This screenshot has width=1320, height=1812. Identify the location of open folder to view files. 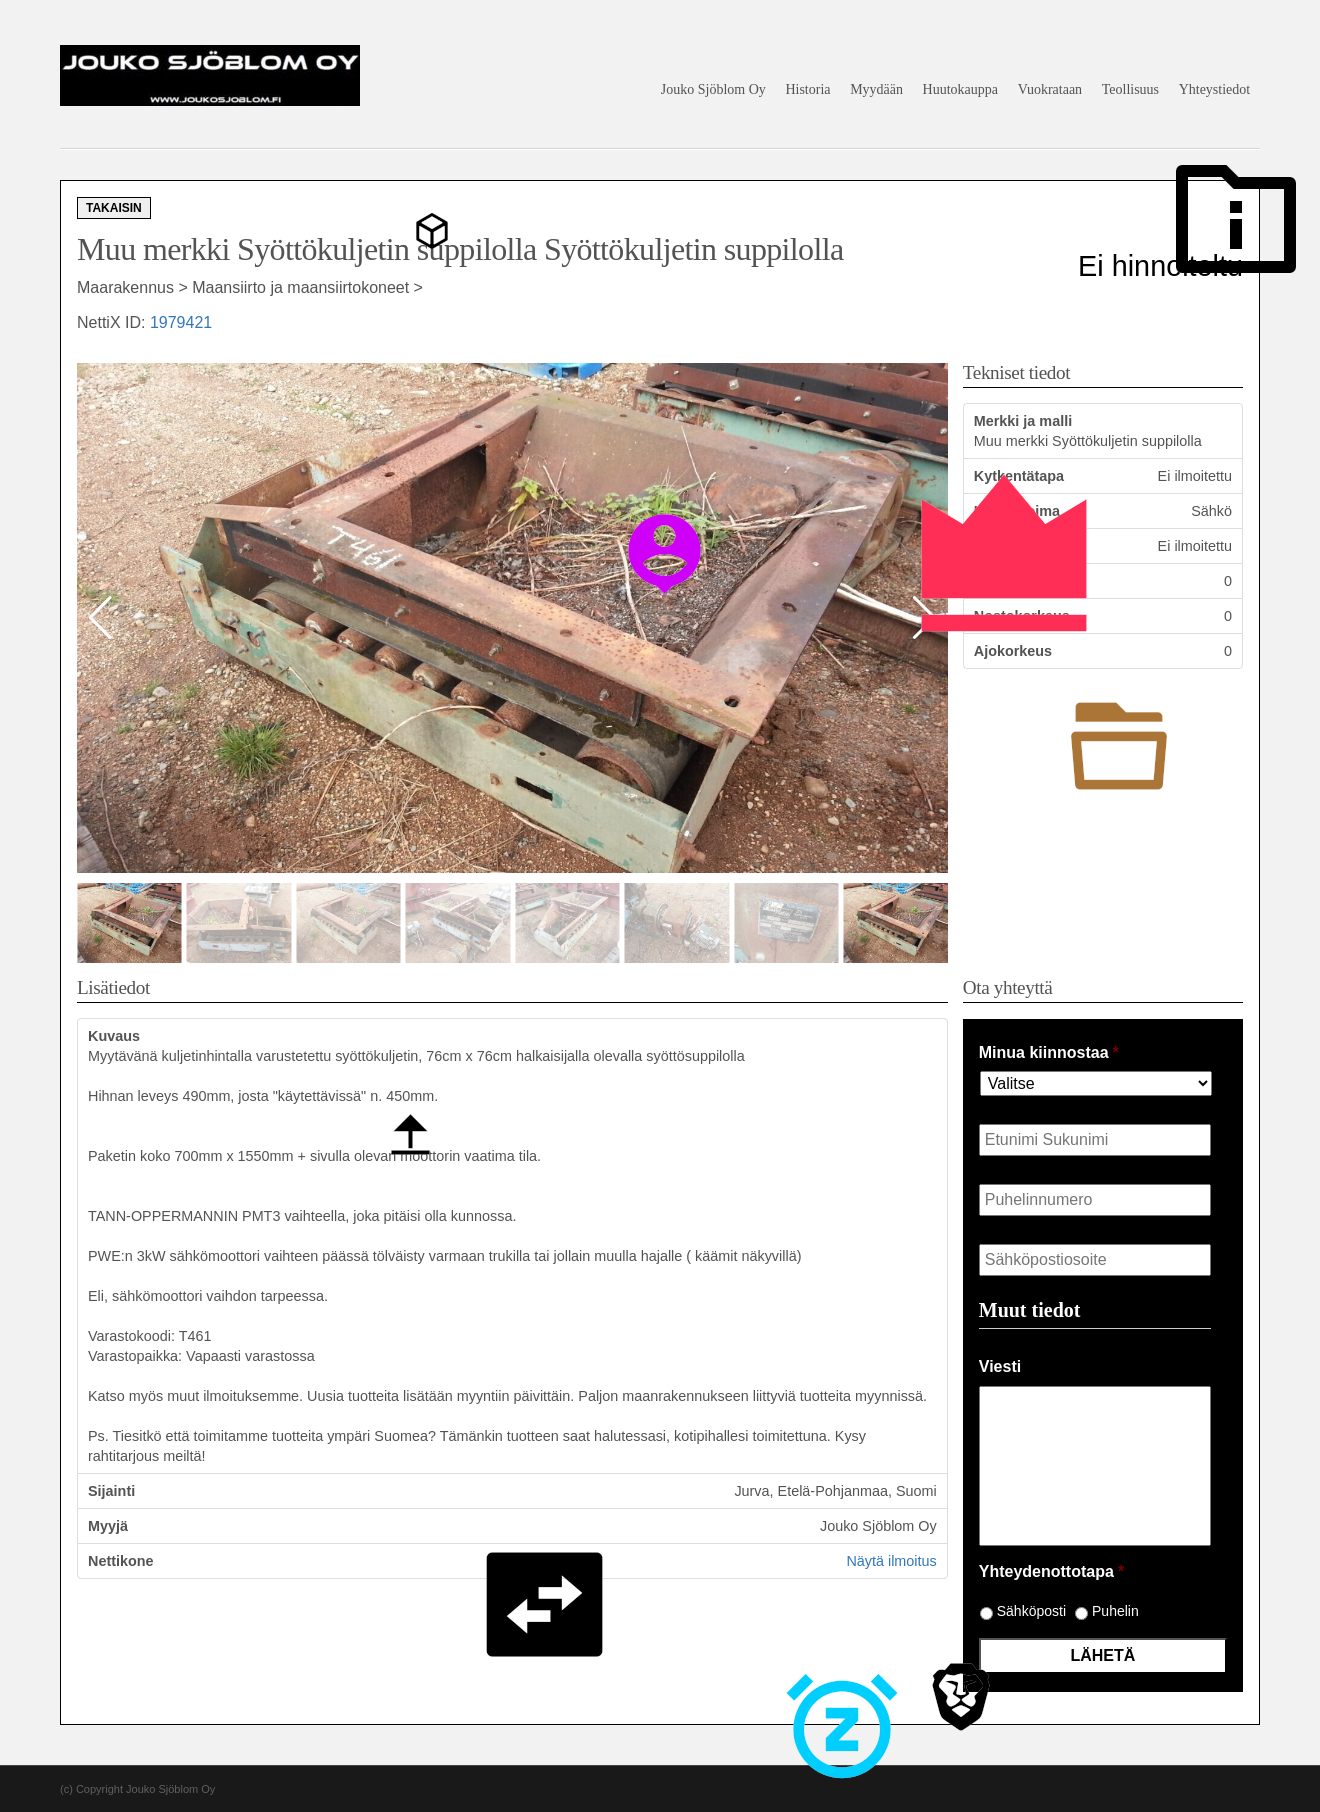
(1119, 746).